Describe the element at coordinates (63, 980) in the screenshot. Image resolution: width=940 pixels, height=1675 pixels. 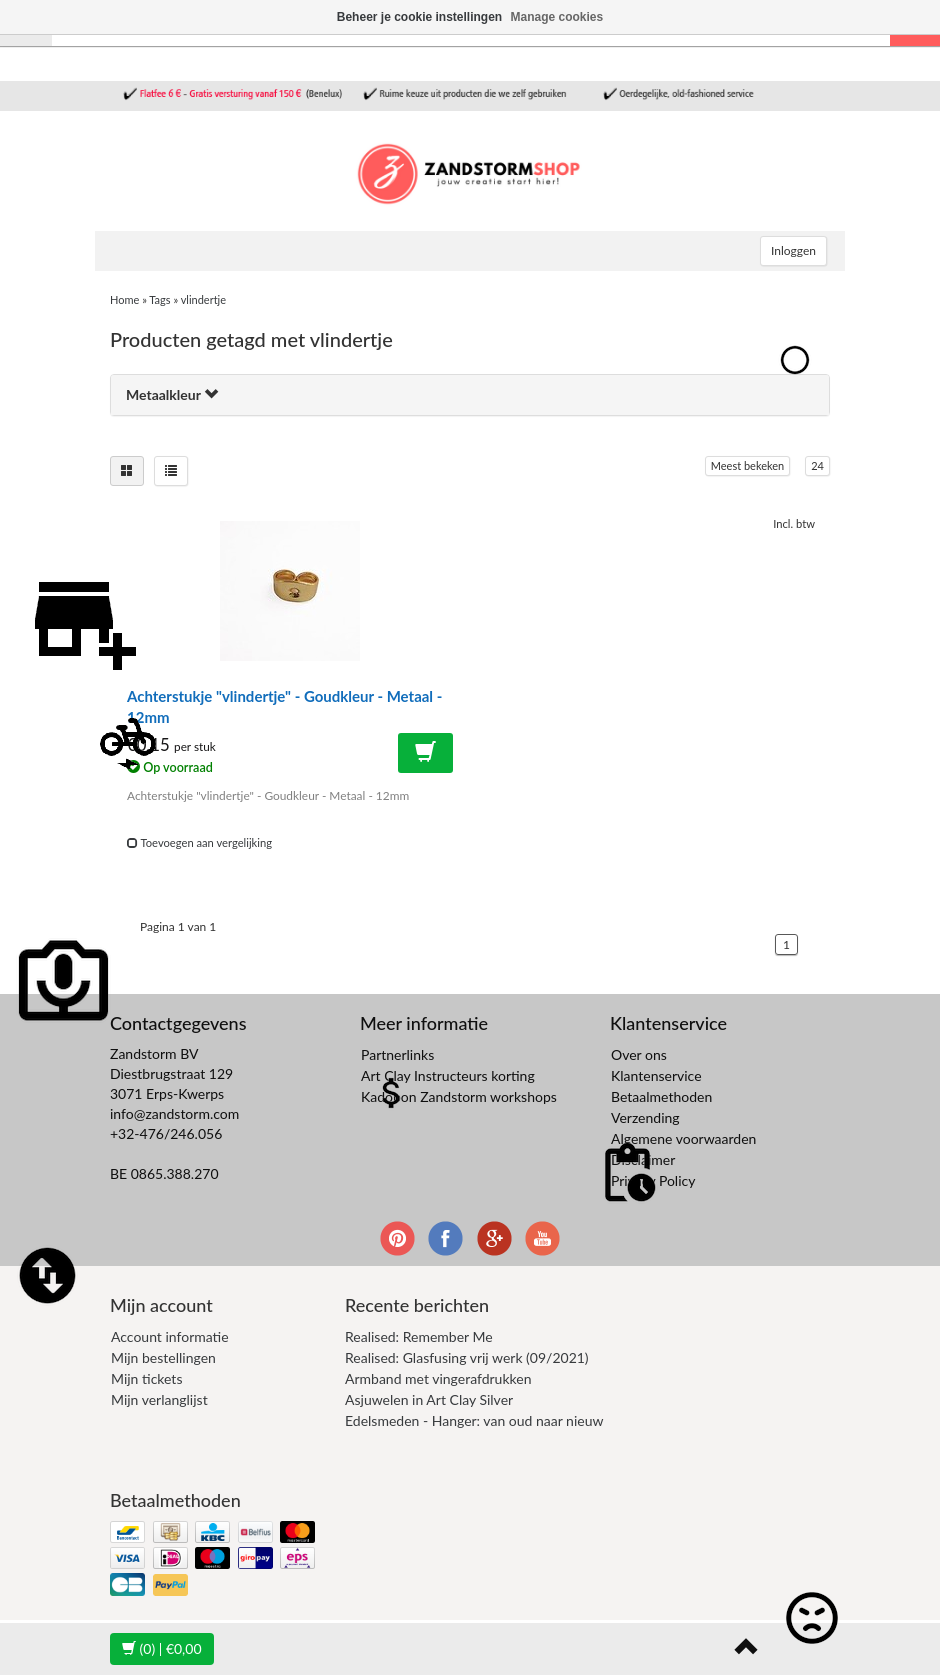
I see `manage camera and microphone permissions` at that location.